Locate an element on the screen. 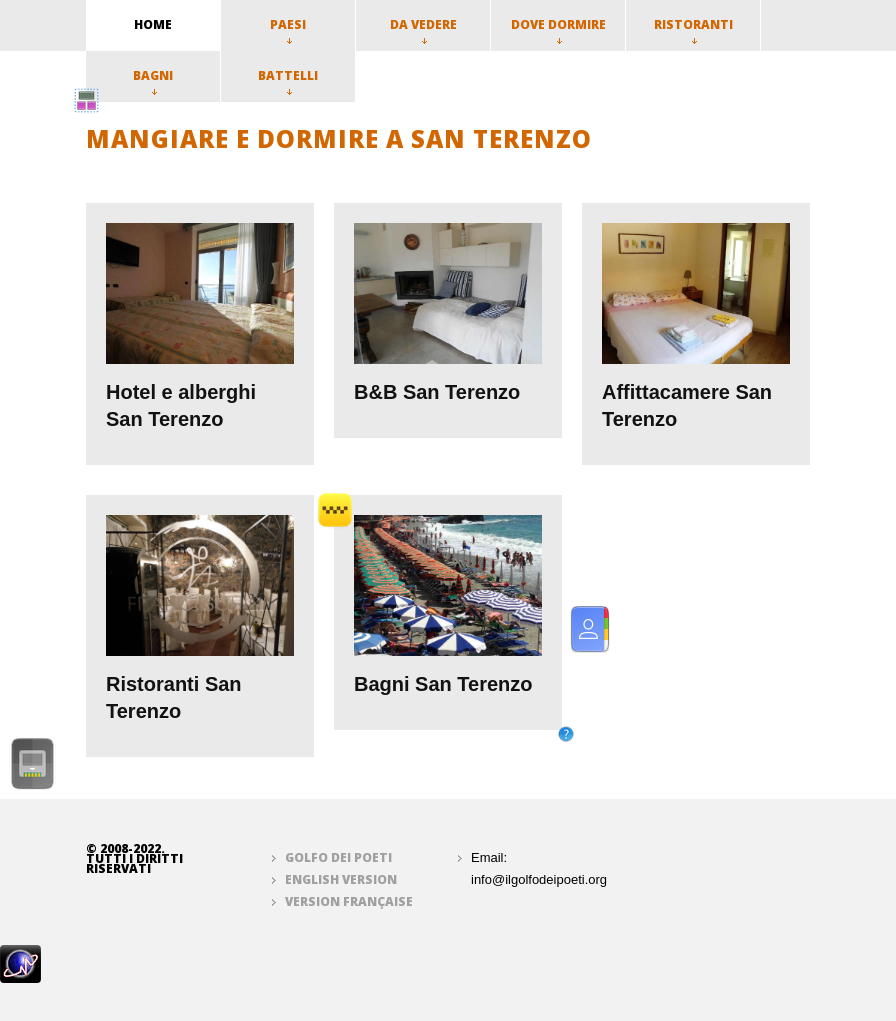 The width and height of the screenshot is (896, 1021). open taxi or ride-hailing app is located at coordinates (335, 510).